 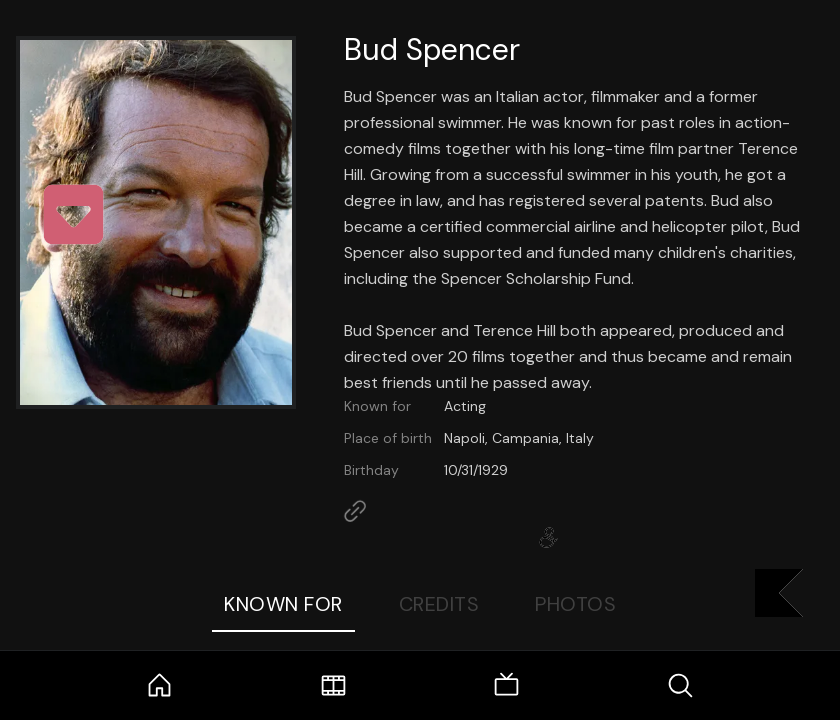 I want to click on kotlin programming language logo, so click(x=779, y=593).